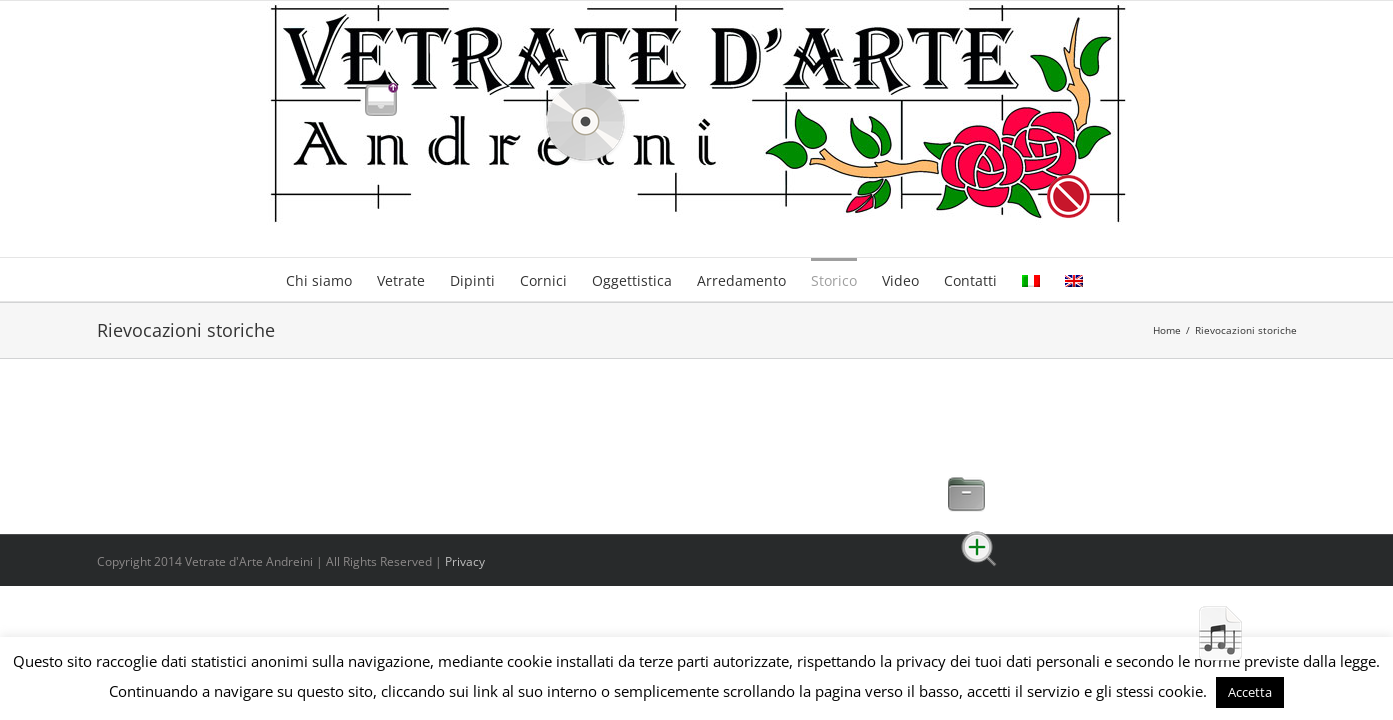  What do you see at coordinates (585, 121) in the screenshot?
I see `indicates a recordable CD-R disc` at bounding box center [585, 121].